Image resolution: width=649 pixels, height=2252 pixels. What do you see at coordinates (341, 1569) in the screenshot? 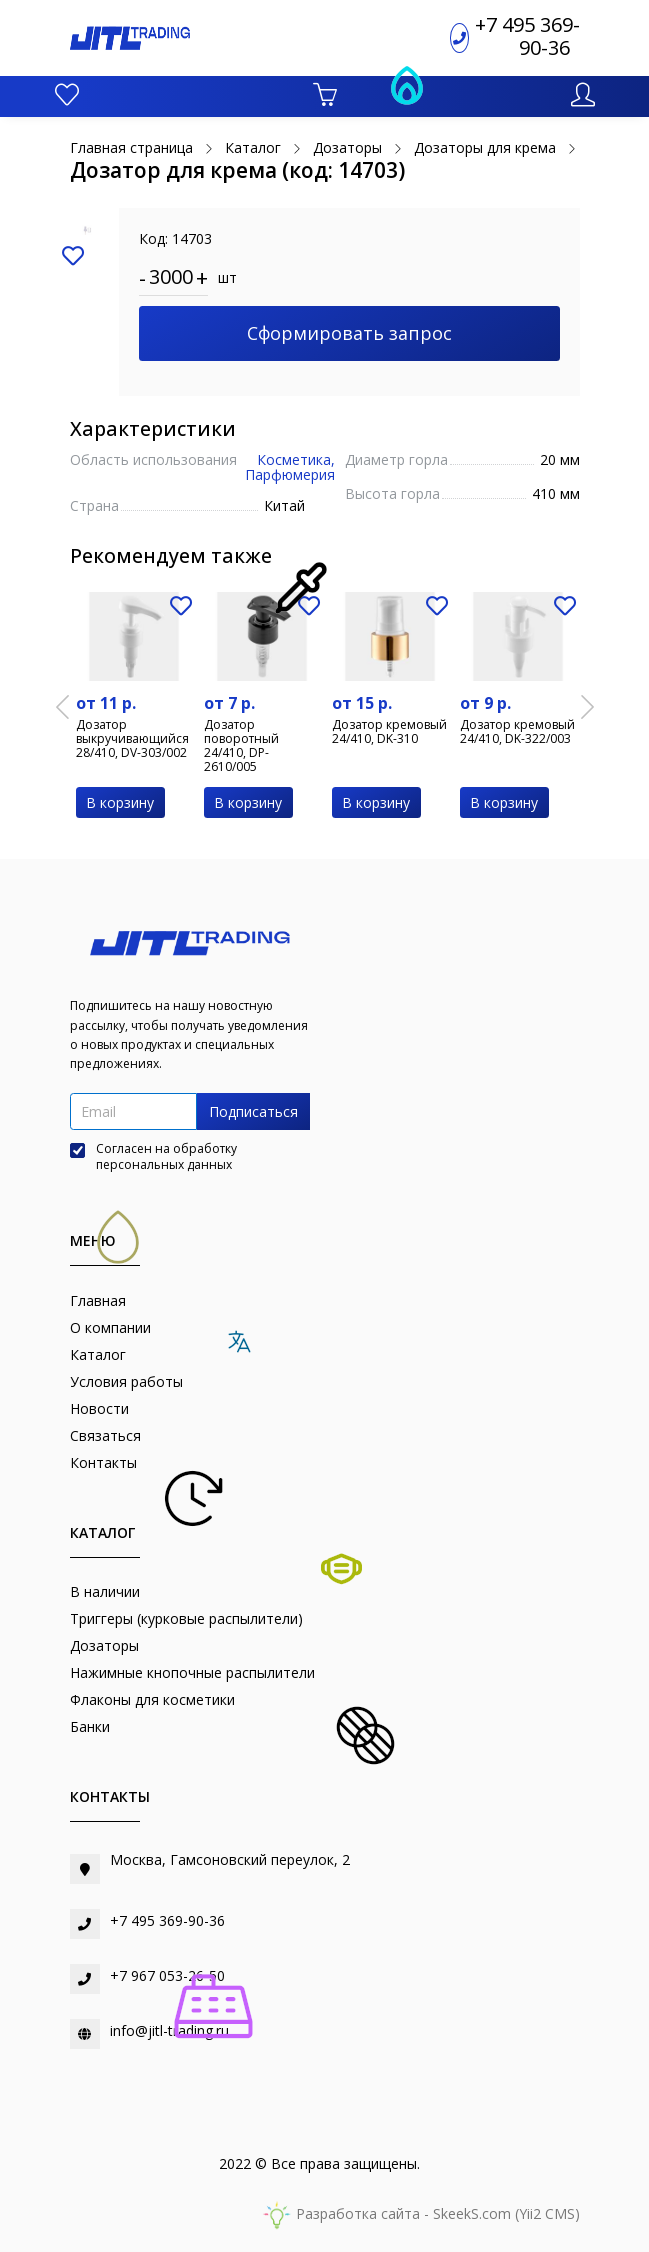
I see `indicates mask required or health safety guidelines` at bounding box center [341, 1569].